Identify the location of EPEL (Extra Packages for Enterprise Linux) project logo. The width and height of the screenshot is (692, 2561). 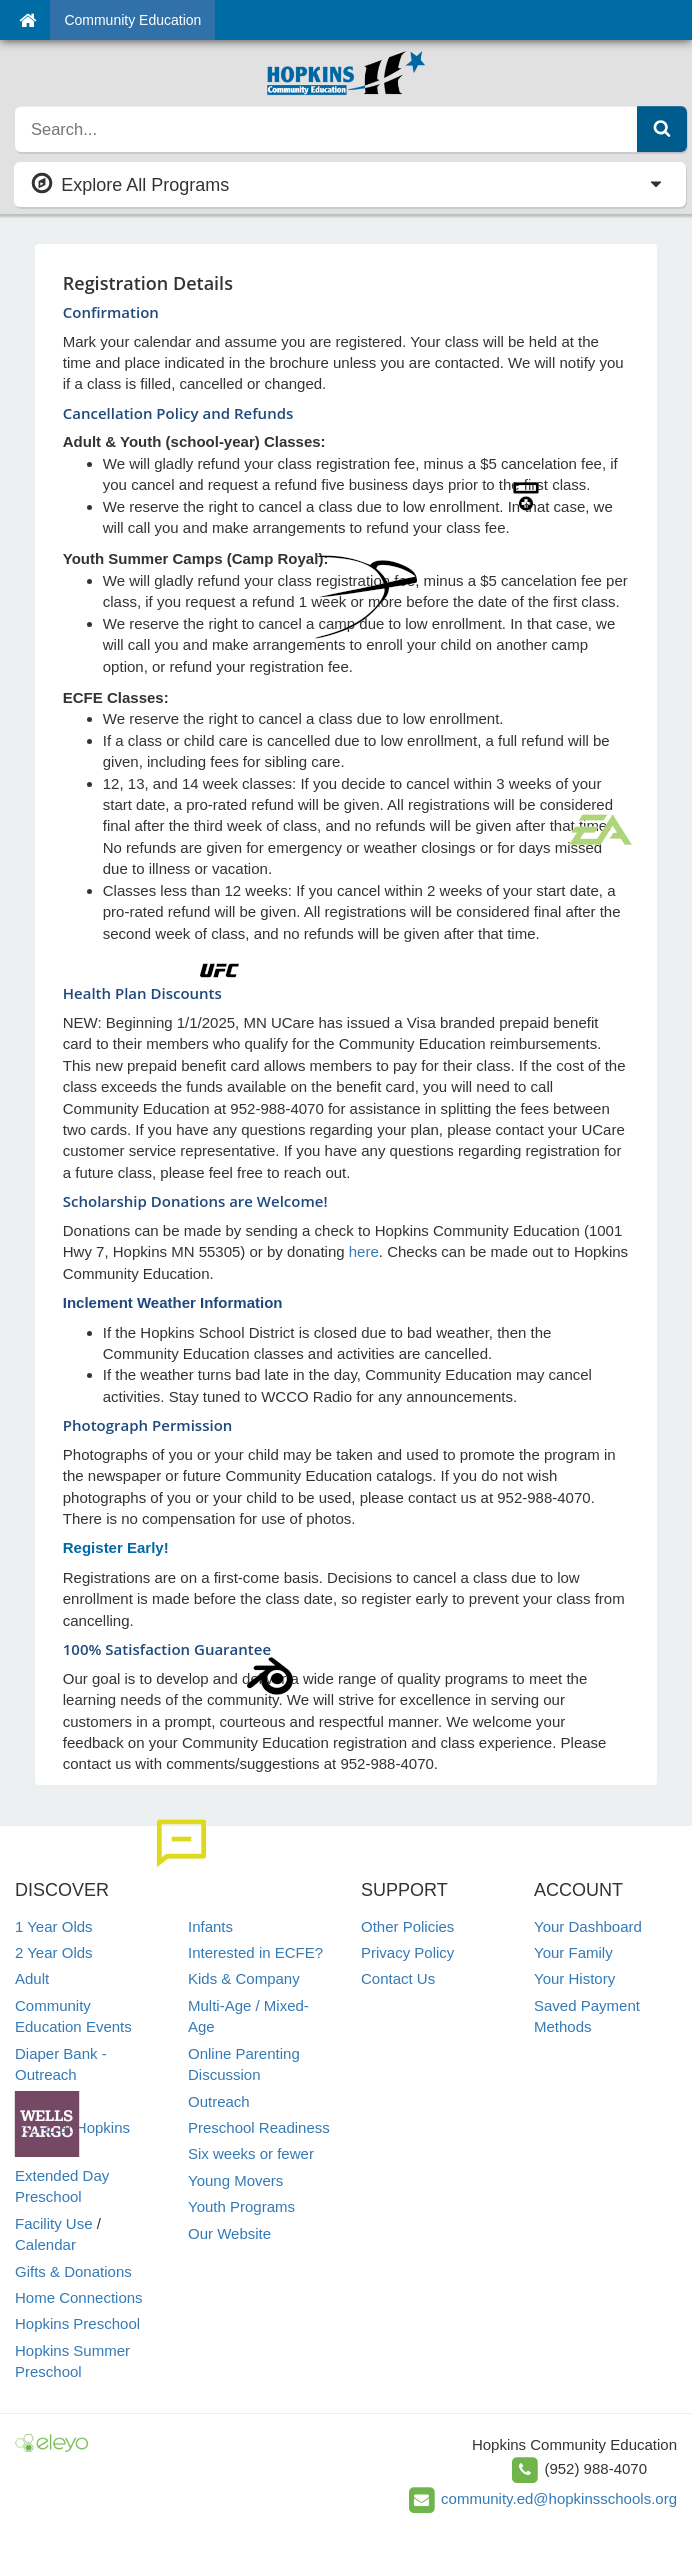
(366, 597).